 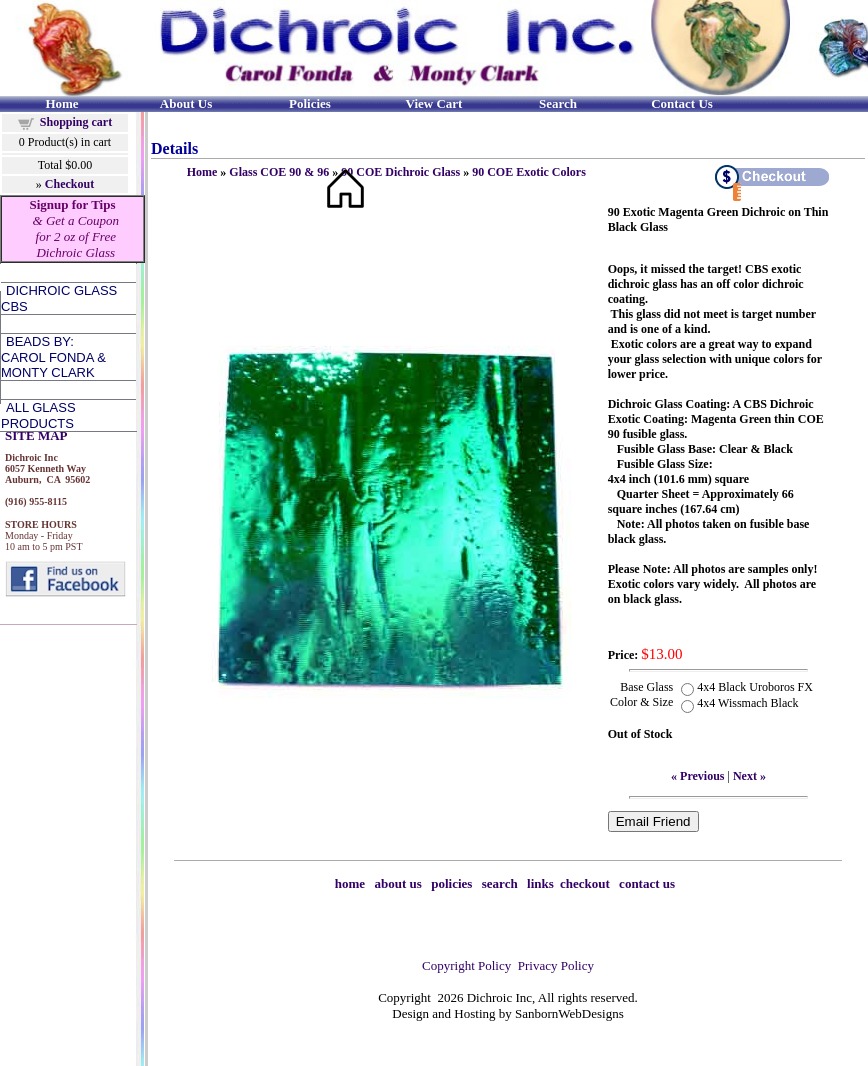 What do you see at coordinates (345, 189) in the screenshot?
I see `navigate to home screen` at bounding box center [345, 189].